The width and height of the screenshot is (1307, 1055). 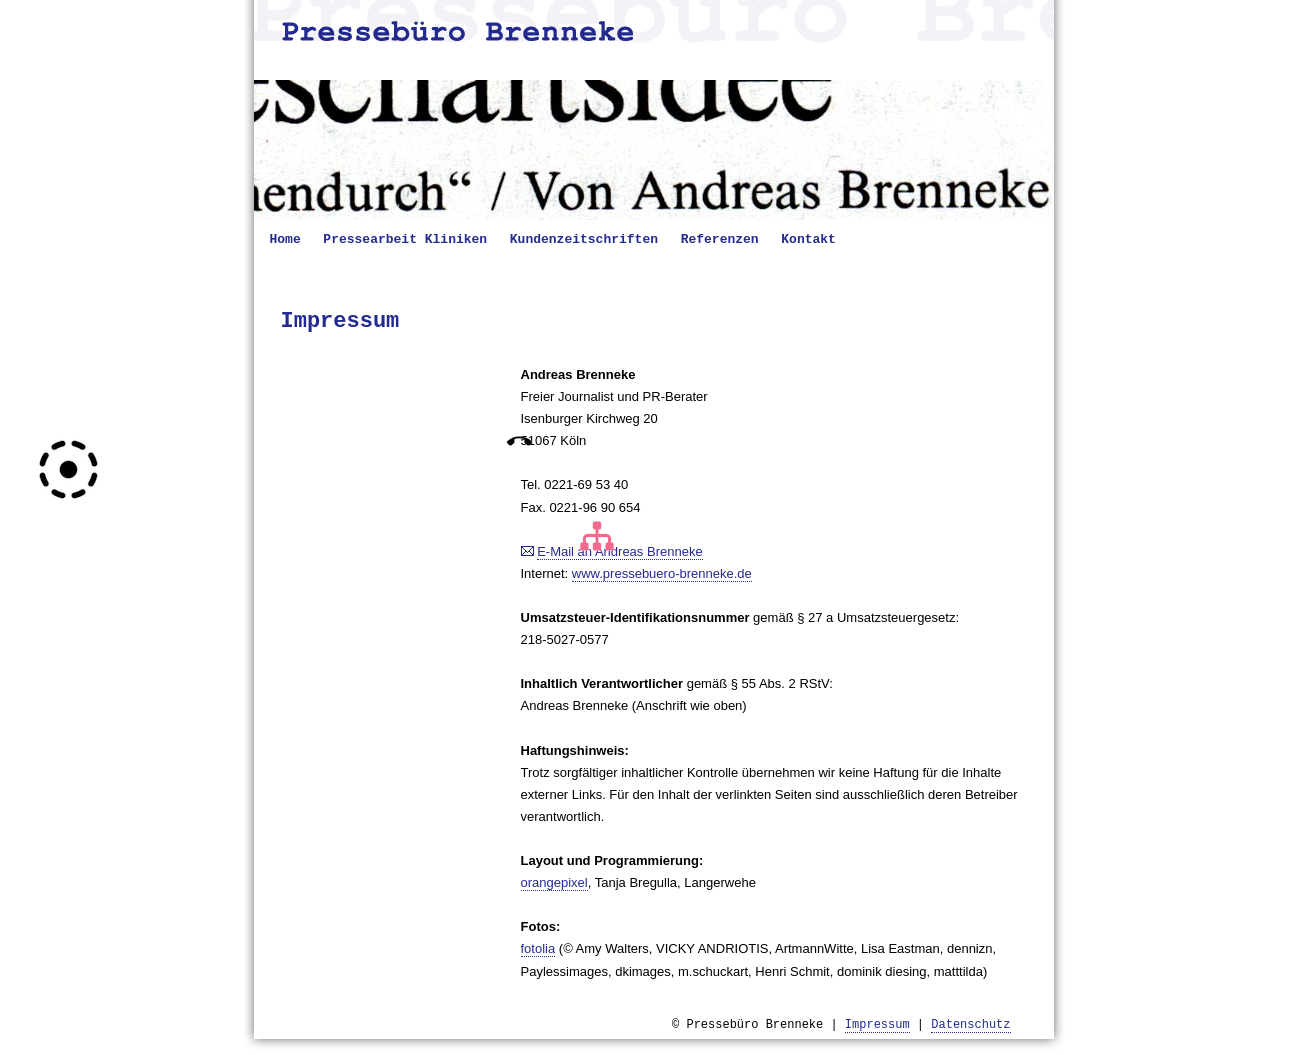 What do you see at coordinates (68, 469) in the screenshot?
I see `apply tilt-shift blur effect to photo` at bounding box center [68, 469].